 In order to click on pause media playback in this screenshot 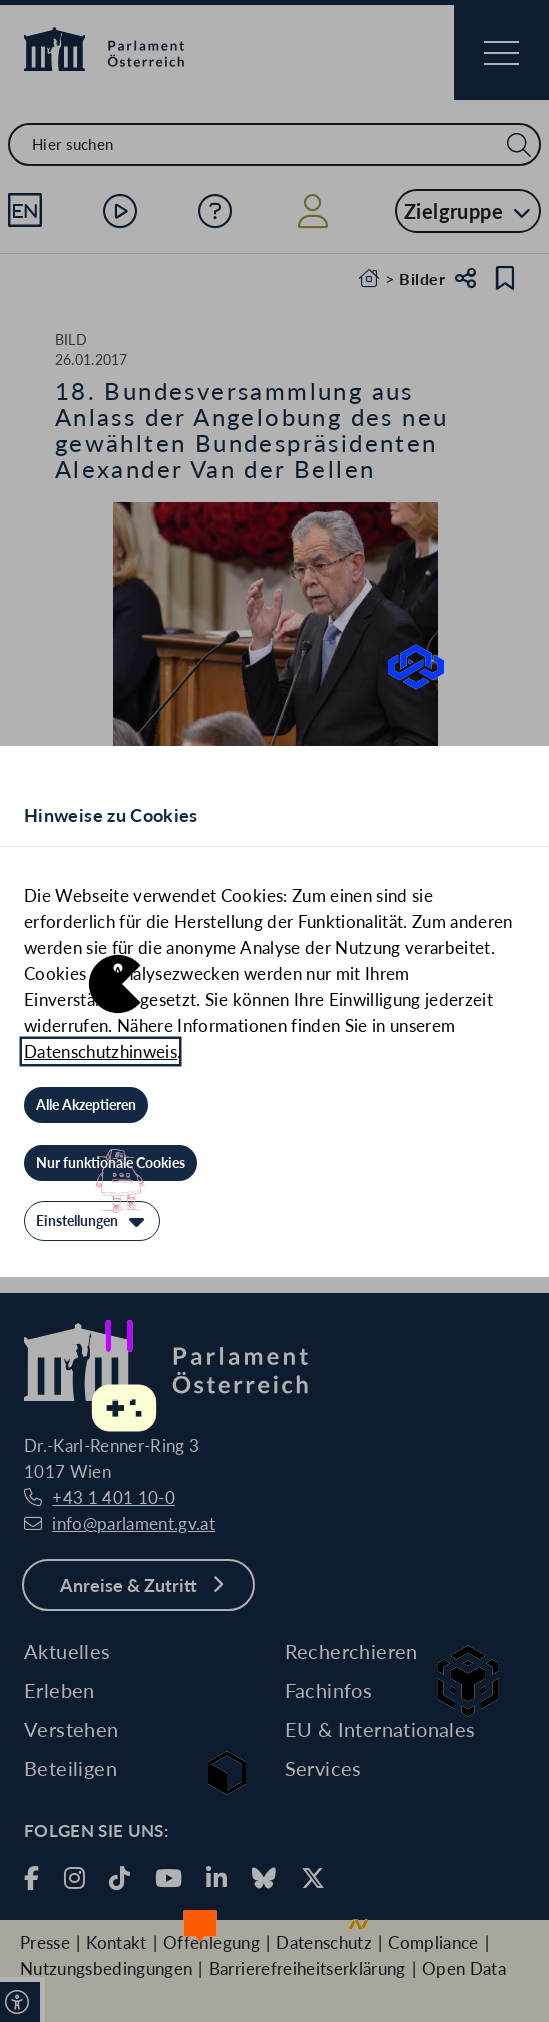, I will do `click(119, 1336)`.